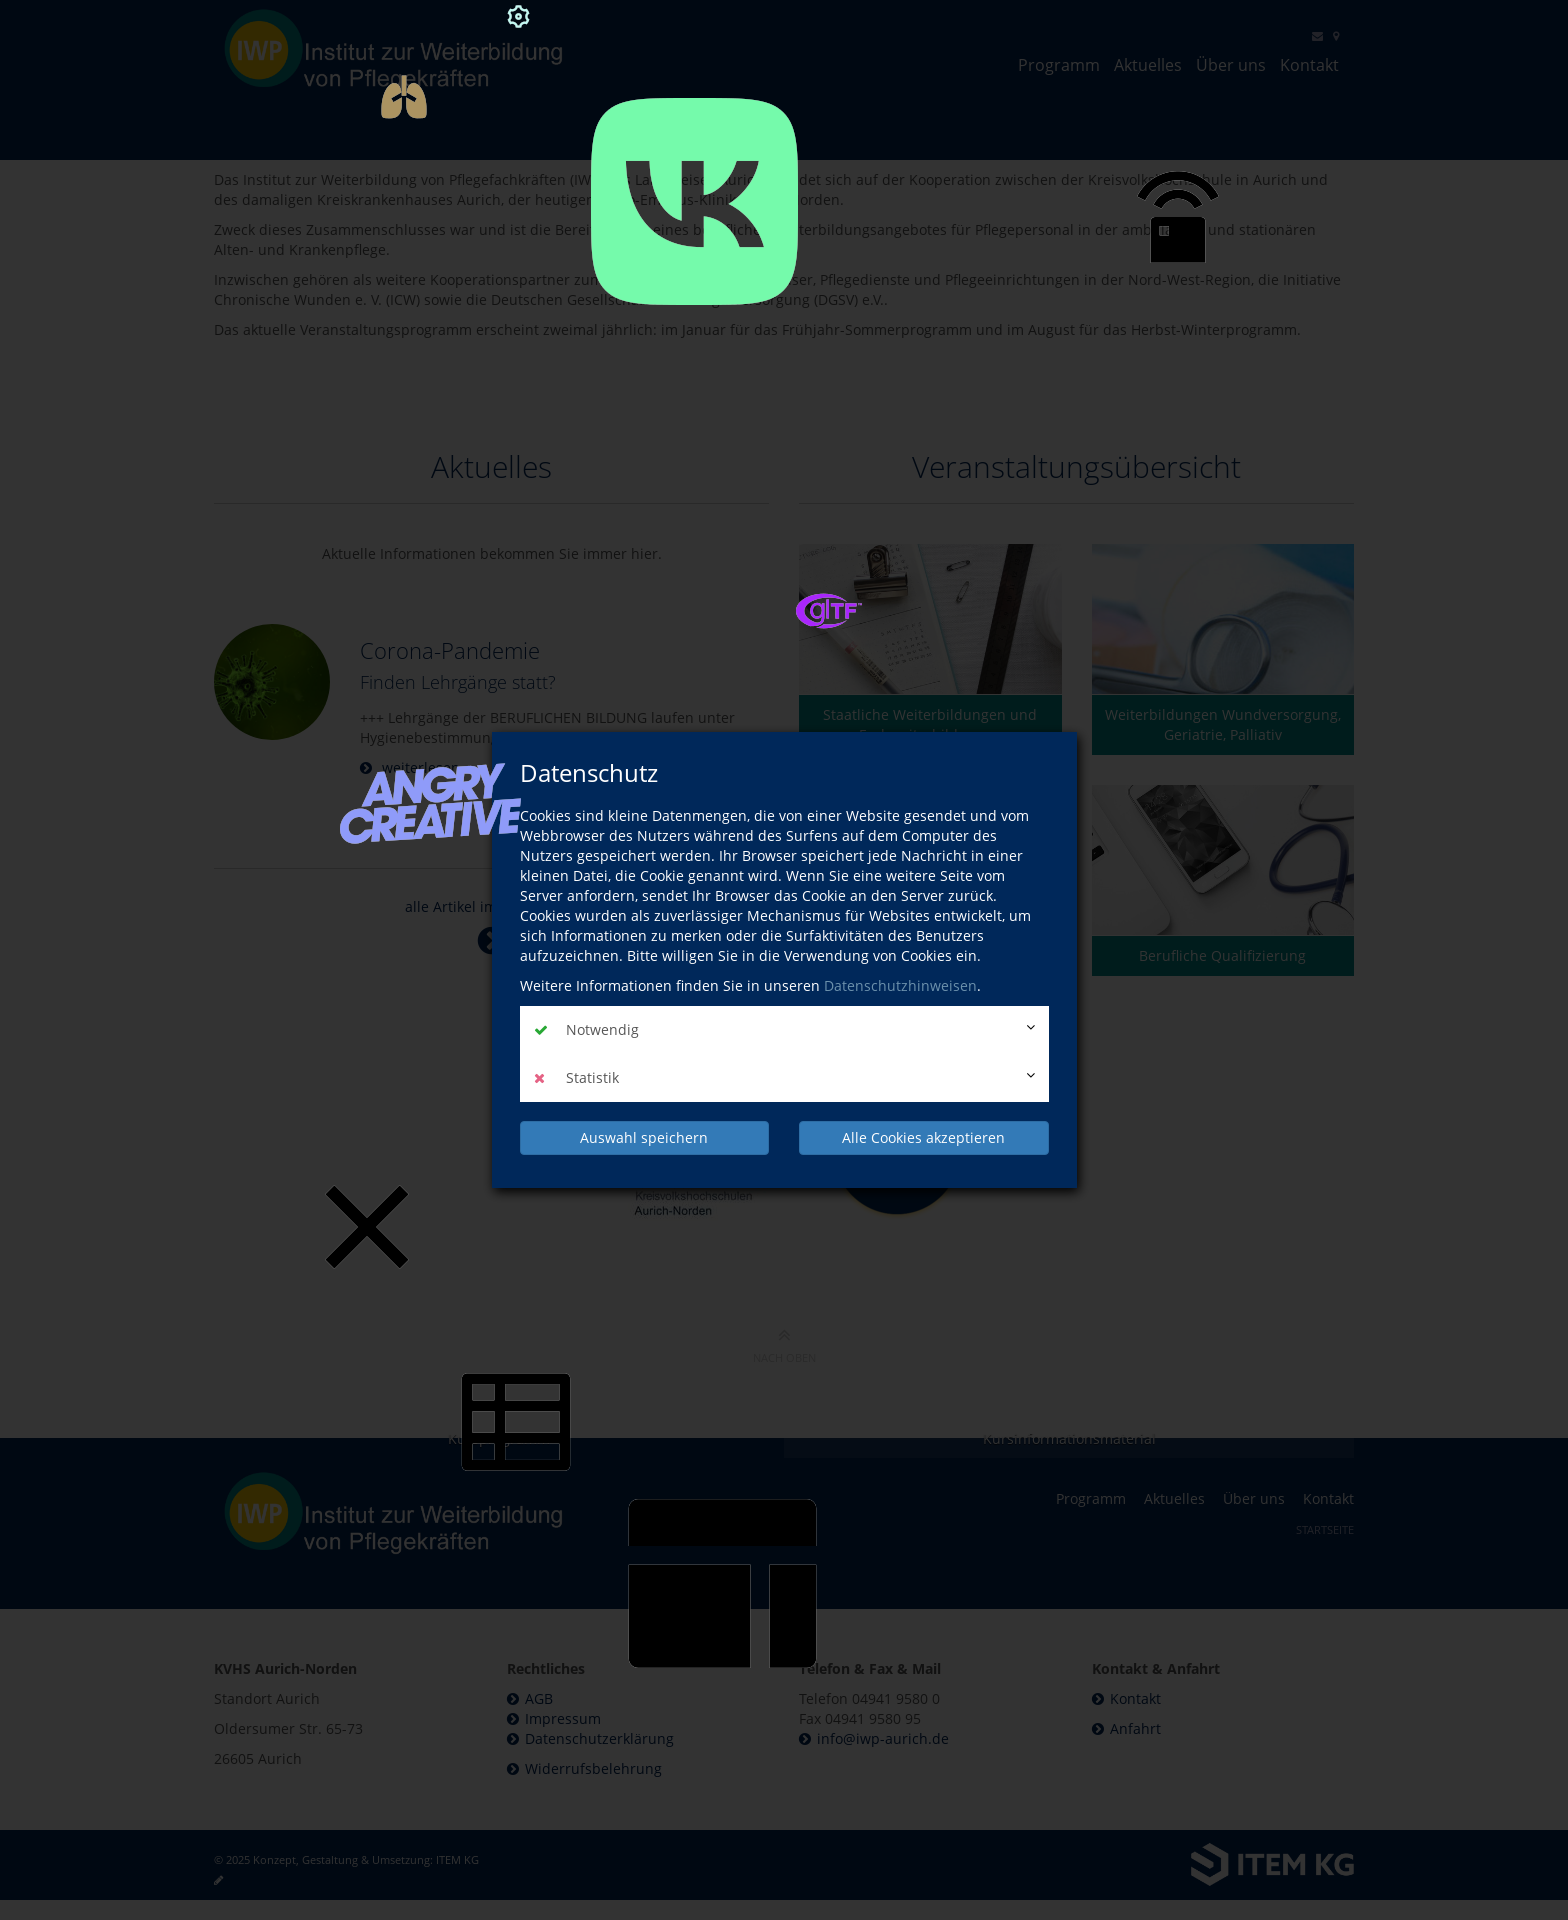 This screenshot has height=1920, width=1568. Describe the element at coordinates (430, 803) in the screenshot. I see `Angry Creative company logo` at that location.